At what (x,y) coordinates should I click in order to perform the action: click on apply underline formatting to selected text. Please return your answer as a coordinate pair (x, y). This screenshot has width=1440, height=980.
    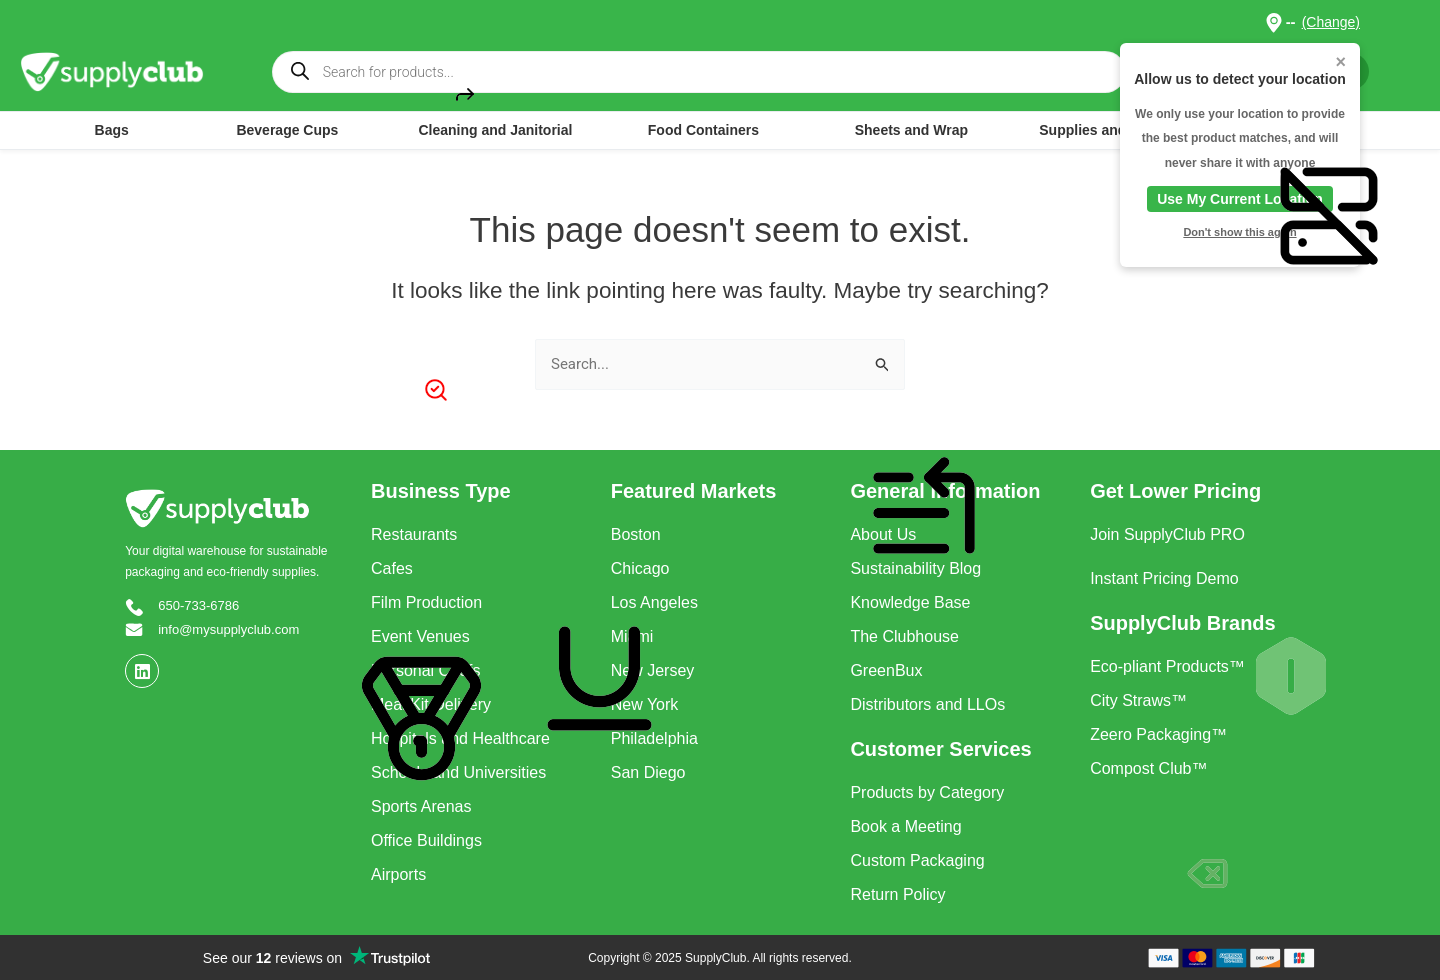
    Looking at the image, I should click on (599, 678).